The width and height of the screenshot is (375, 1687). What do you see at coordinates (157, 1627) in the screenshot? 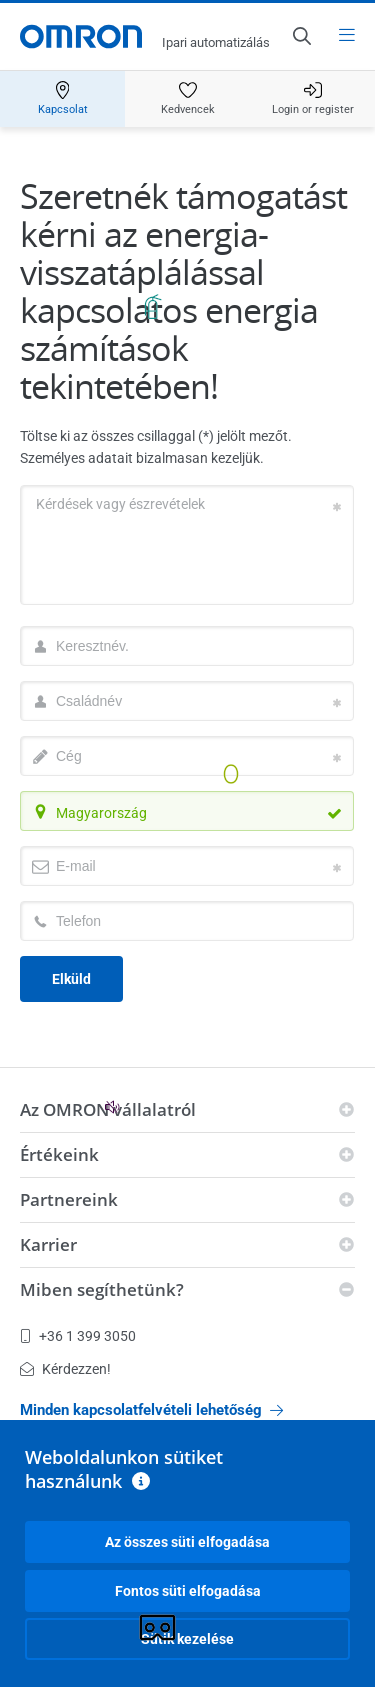
I see `launch virtual reality or VR mode` at bounding box center [157, 1627].